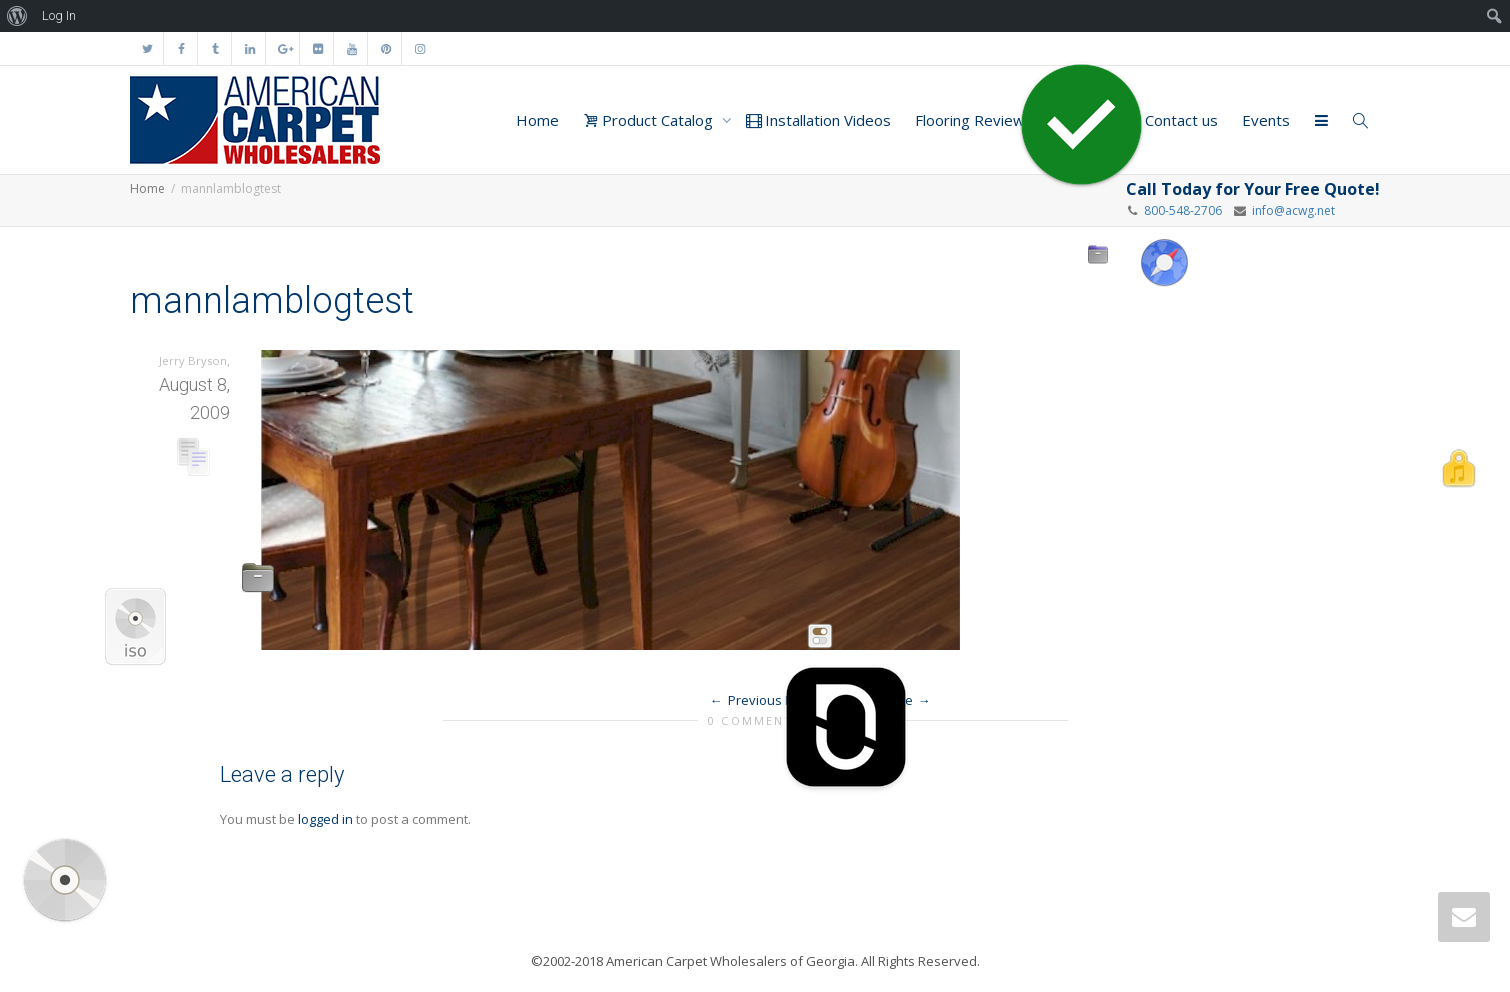  What do you see at coordinates (1098, 254) in the screenshot?
I see `open the file manager application` at bounding box center [1098, 254].